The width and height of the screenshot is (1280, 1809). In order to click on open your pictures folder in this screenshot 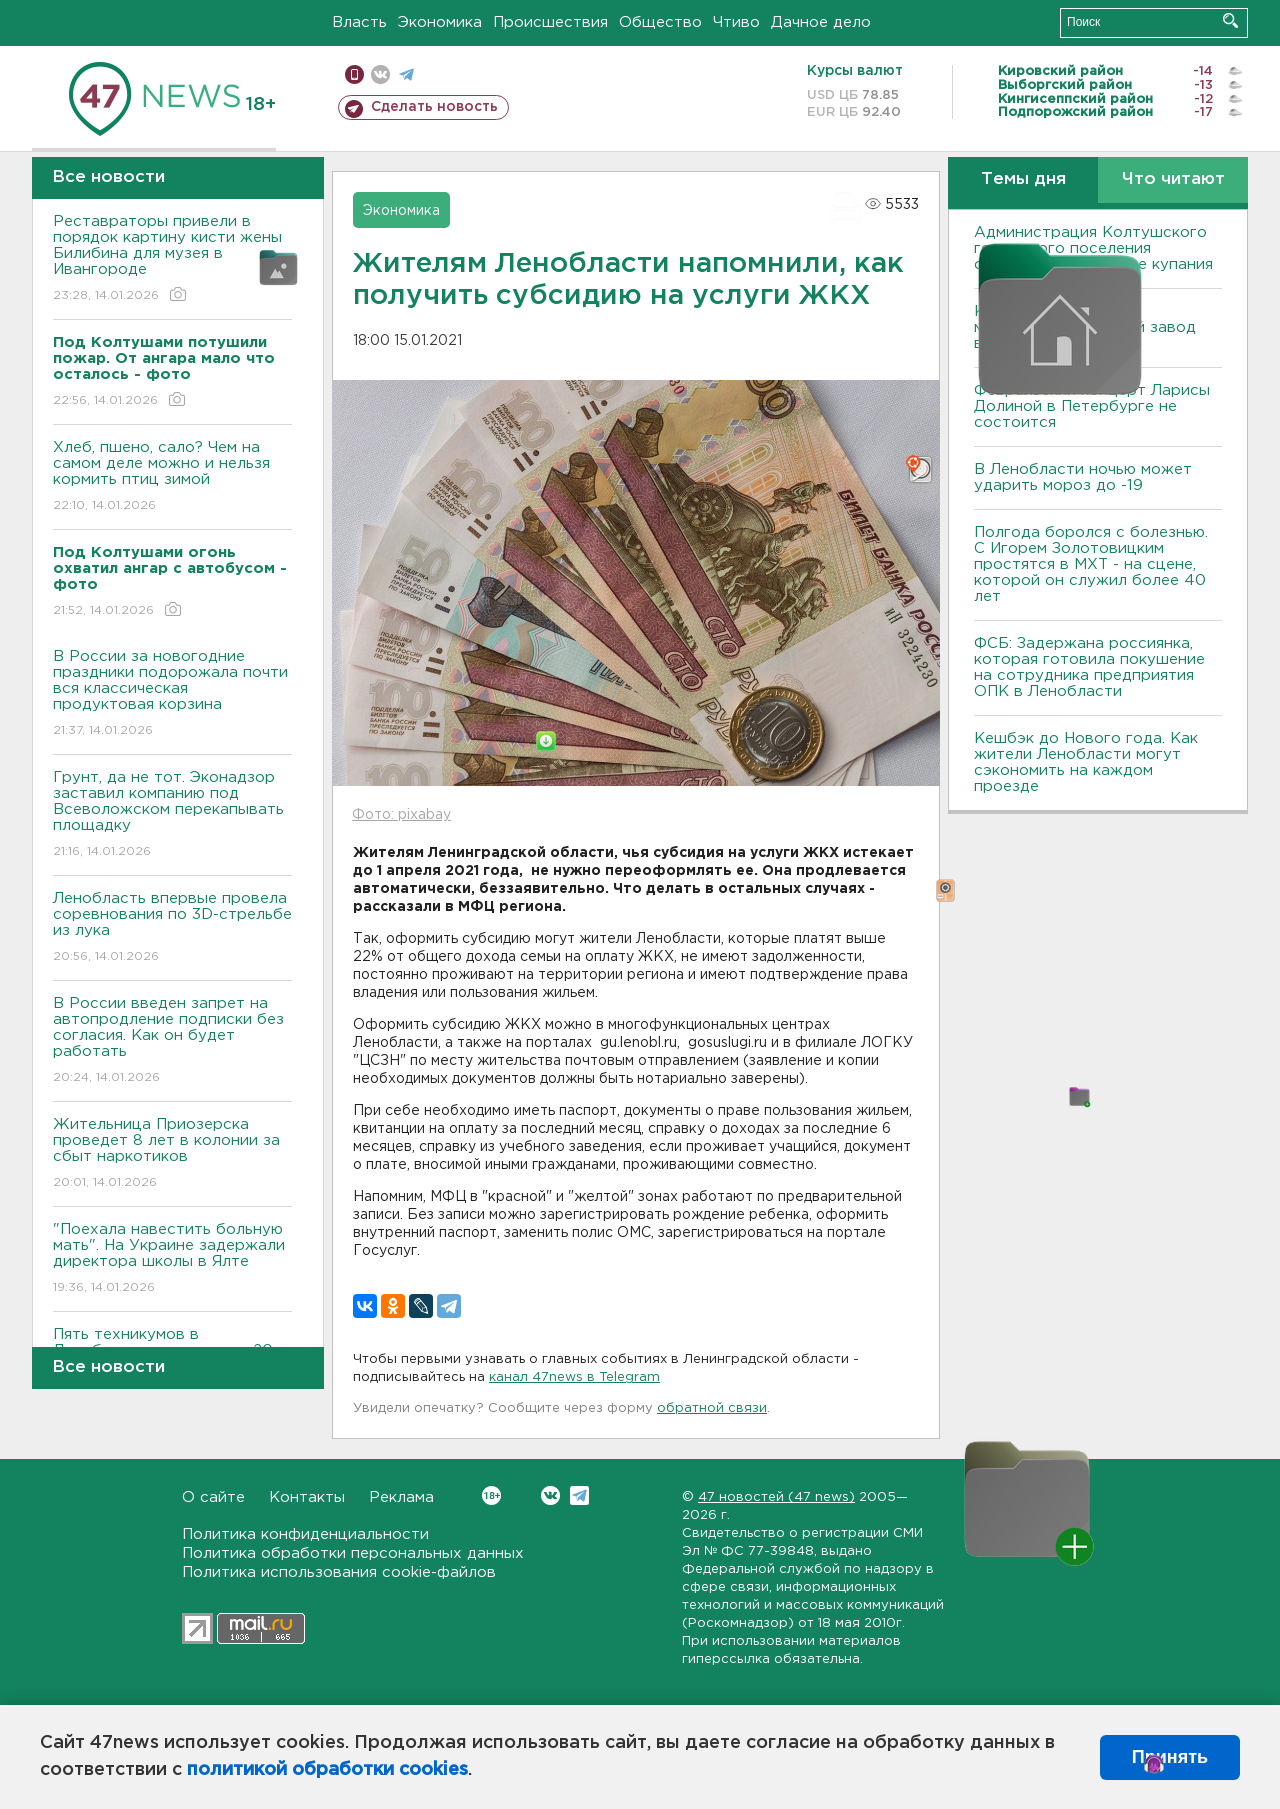, I will do `click(278, 267)`.